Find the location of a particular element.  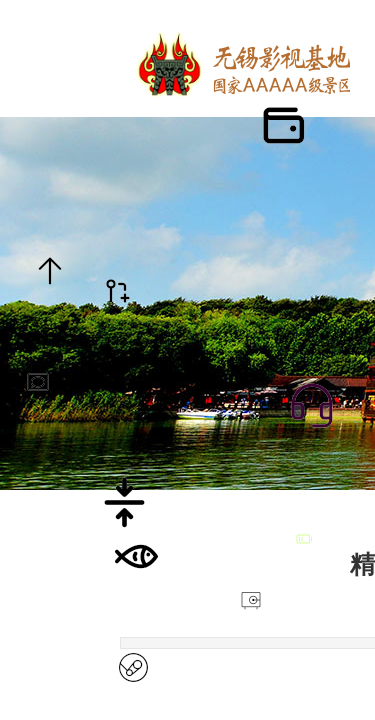

contact customer support is located at coordinates (312, 404).